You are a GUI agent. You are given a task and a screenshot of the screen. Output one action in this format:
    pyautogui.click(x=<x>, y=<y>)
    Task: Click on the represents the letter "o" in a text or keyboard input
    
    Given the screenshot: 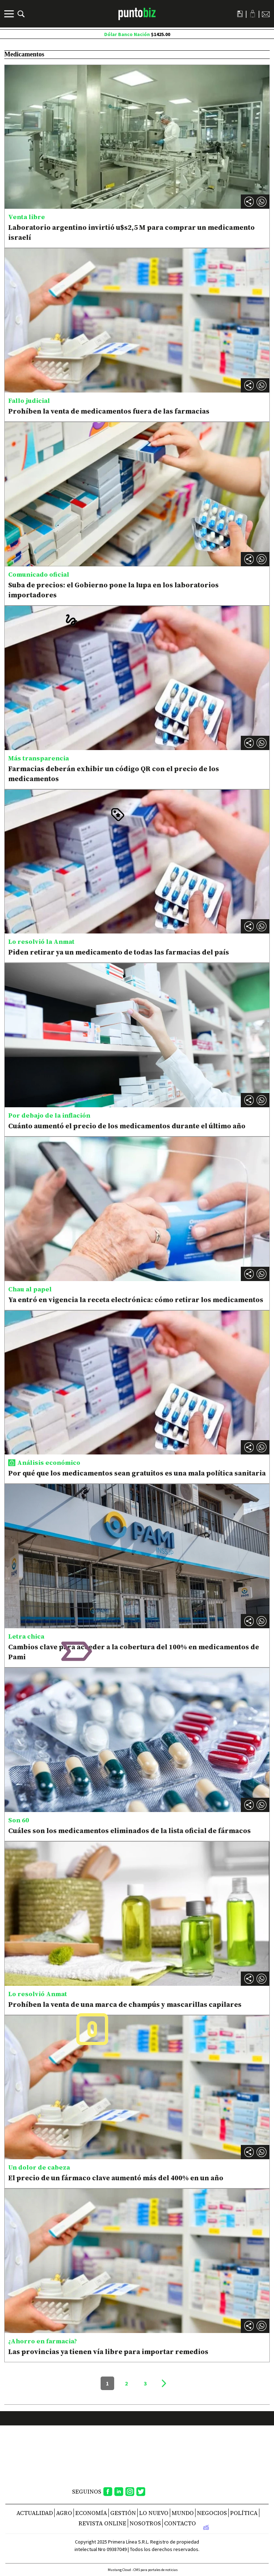 What is the action you would take?
    pyautogui.click(x=92, y=2029)
    